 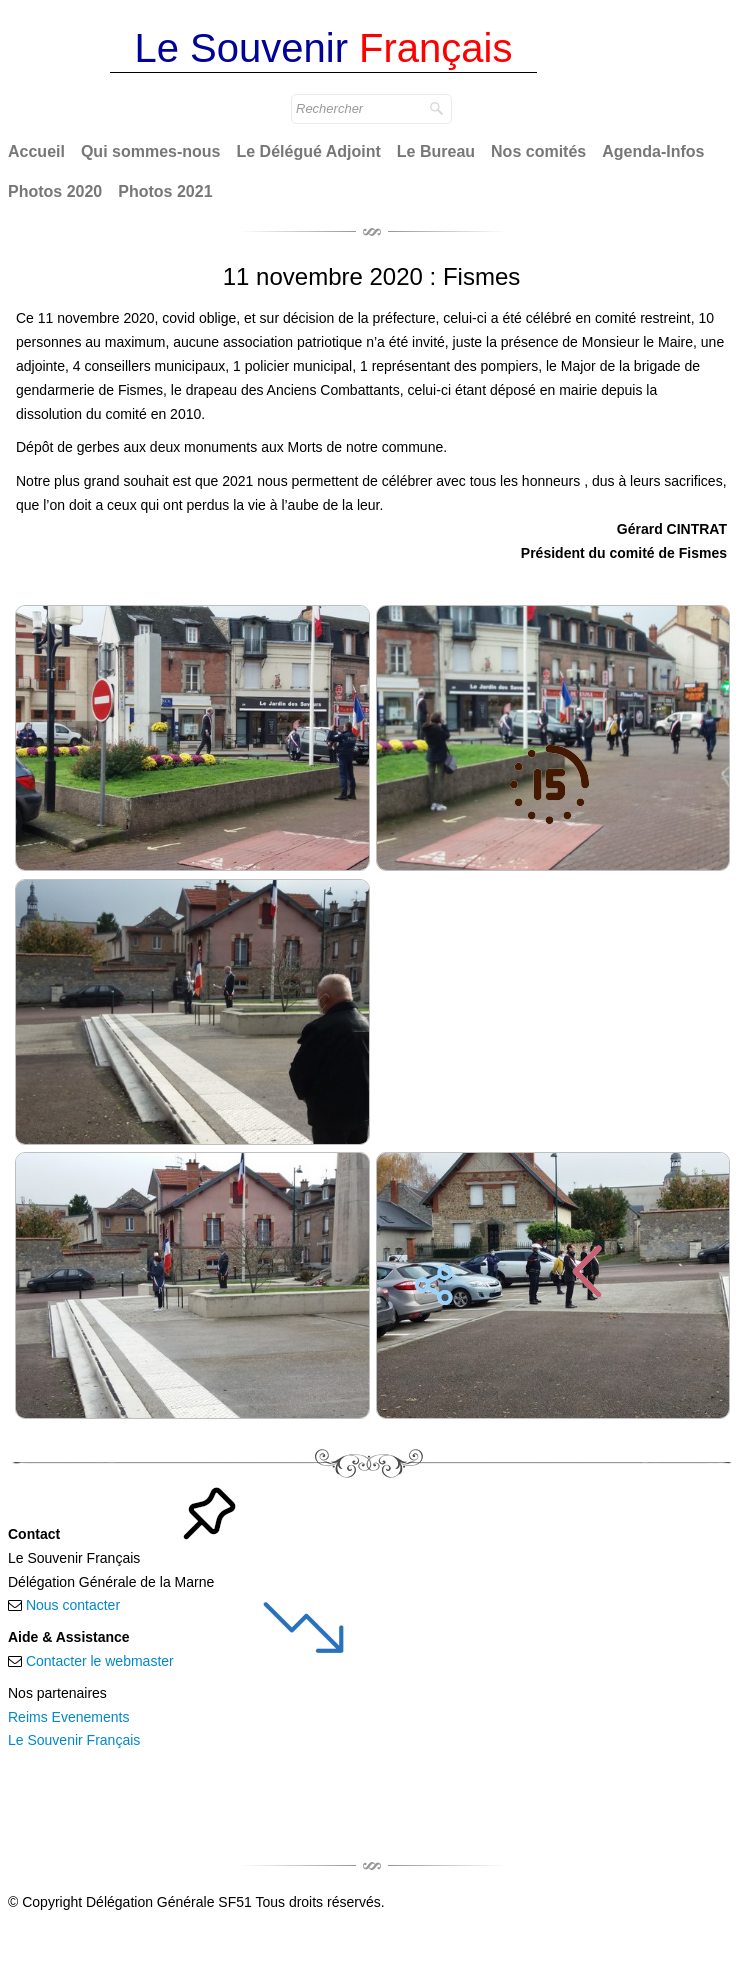 What do you see at coordinates (588, 1271) in the screenshot?
I see `go back to the previous page` at bounding box center [588, 1271].